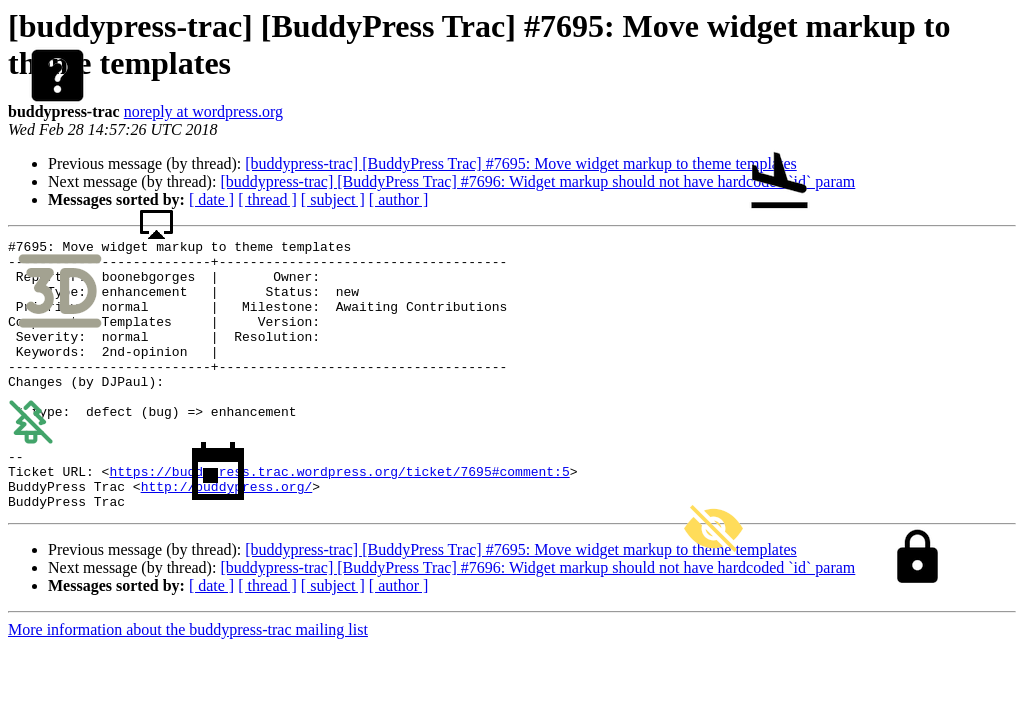 The image size is (1024, 720). Describe the element at coordinates (31, 422) in the screenshot. I see `disable holiday or seasonal theme` at that location.